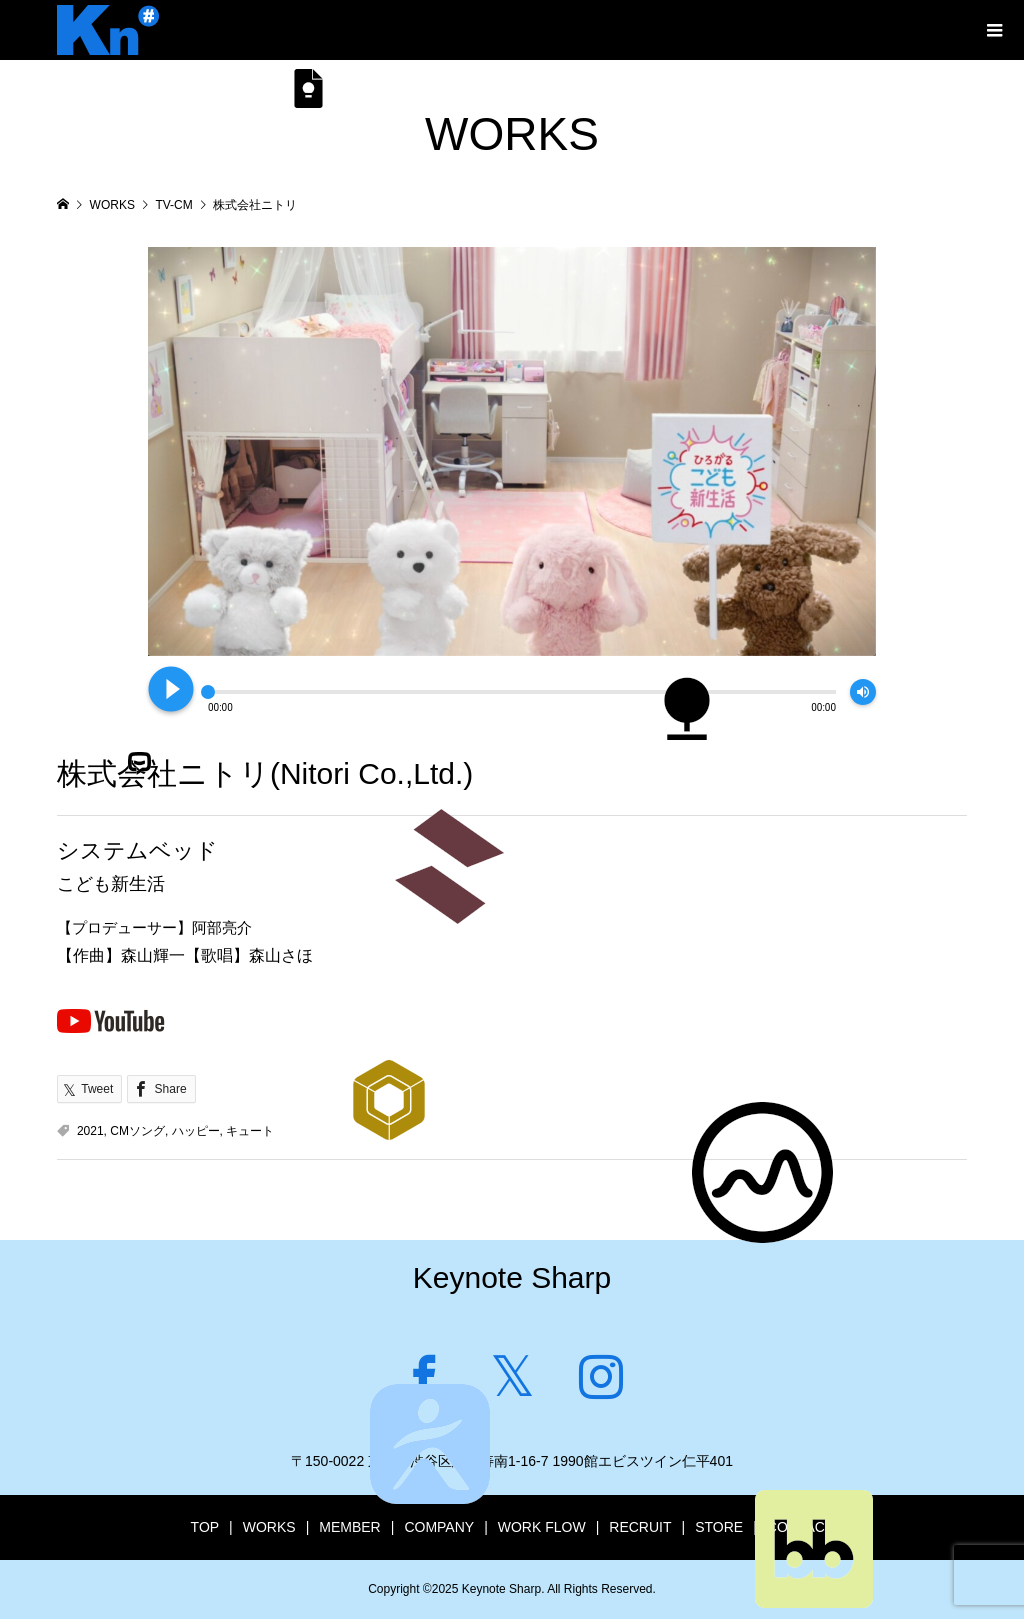  I want to click on open chatbot assistant, so click(139, 763).